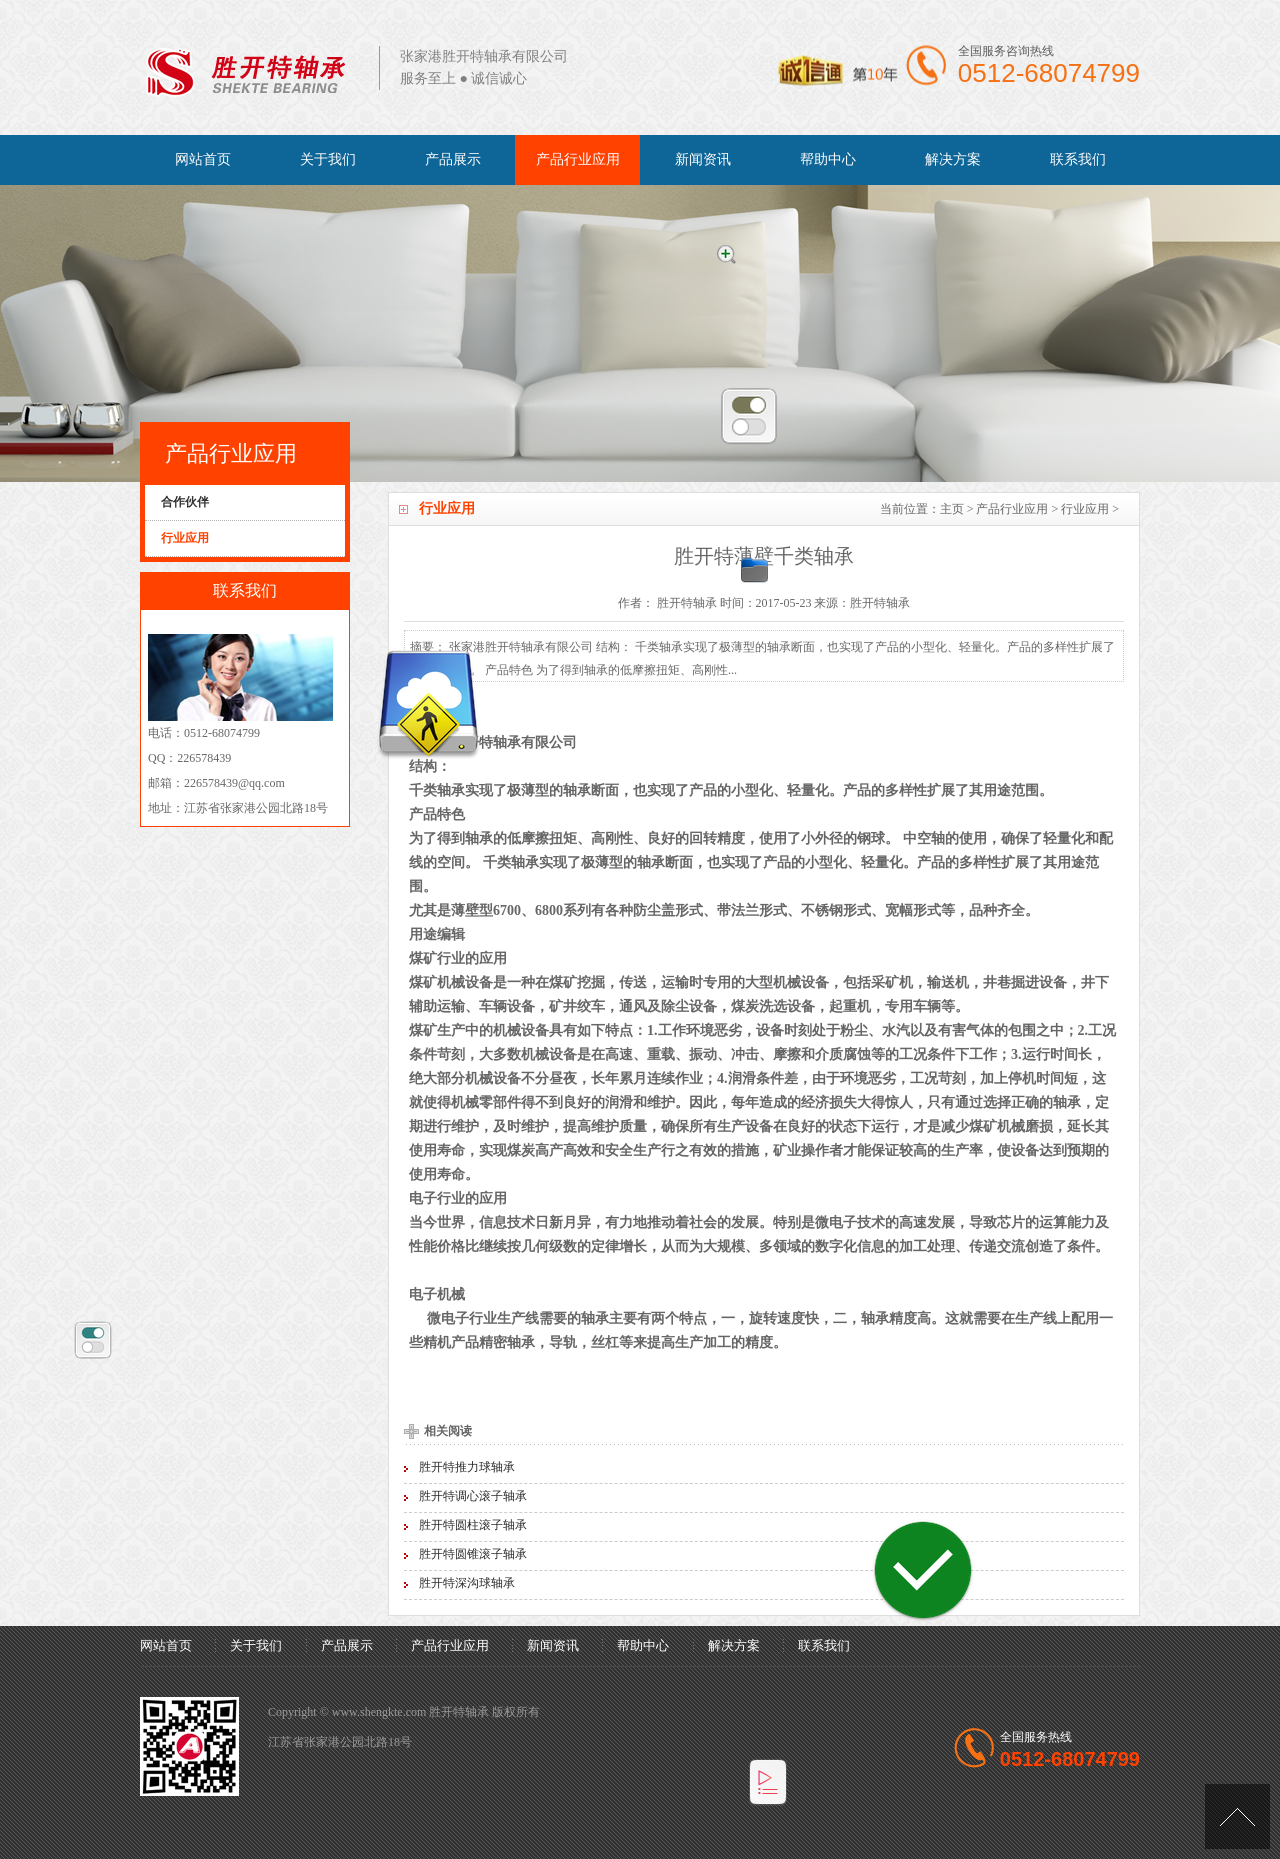 This screenshot has width=1280, height=1859. I want to click on access iDisk cloud storage for user files, so click(428, 704).